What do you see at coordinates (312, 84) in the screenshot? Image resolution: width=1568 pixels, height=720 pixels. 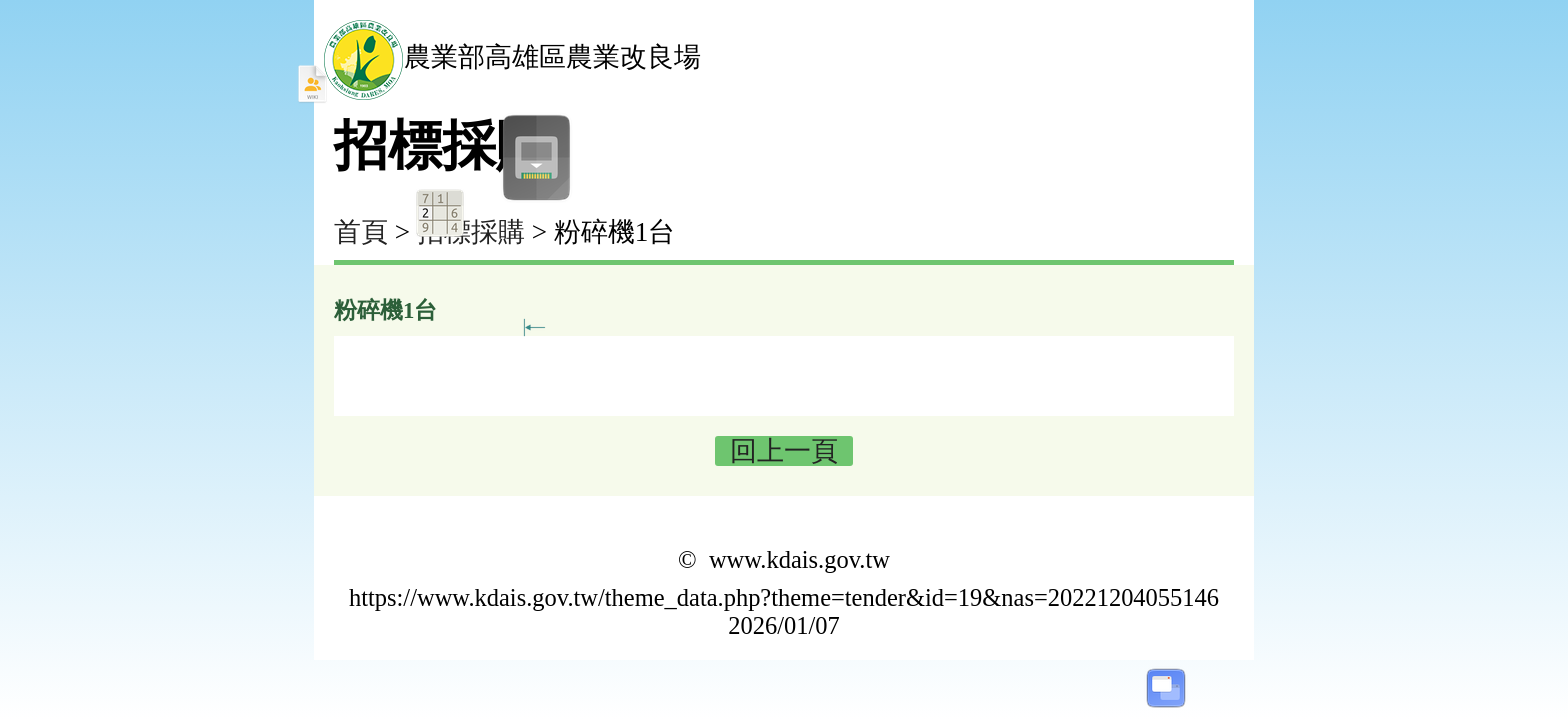 I see `wiki document file type` at bounding box center [312, 84].